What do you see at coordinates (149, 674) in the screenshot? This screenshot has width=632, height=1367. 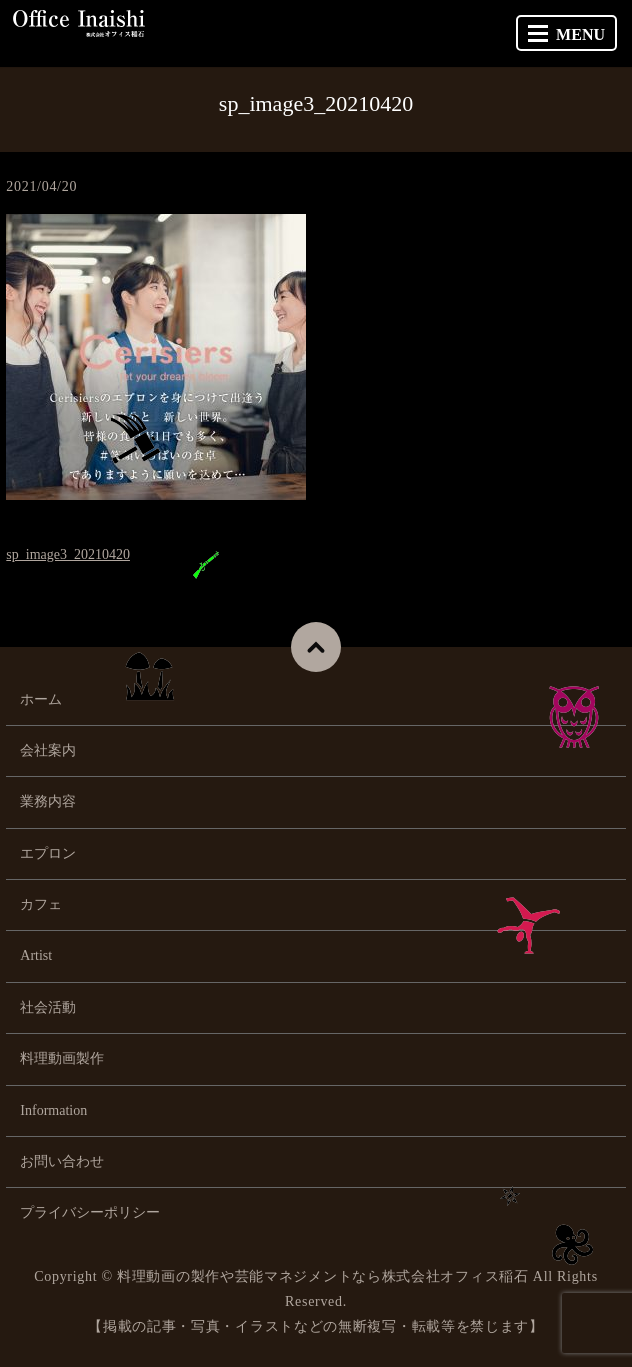 I see `forage for mushrooms in the wild` at bounding box center [149, 674].